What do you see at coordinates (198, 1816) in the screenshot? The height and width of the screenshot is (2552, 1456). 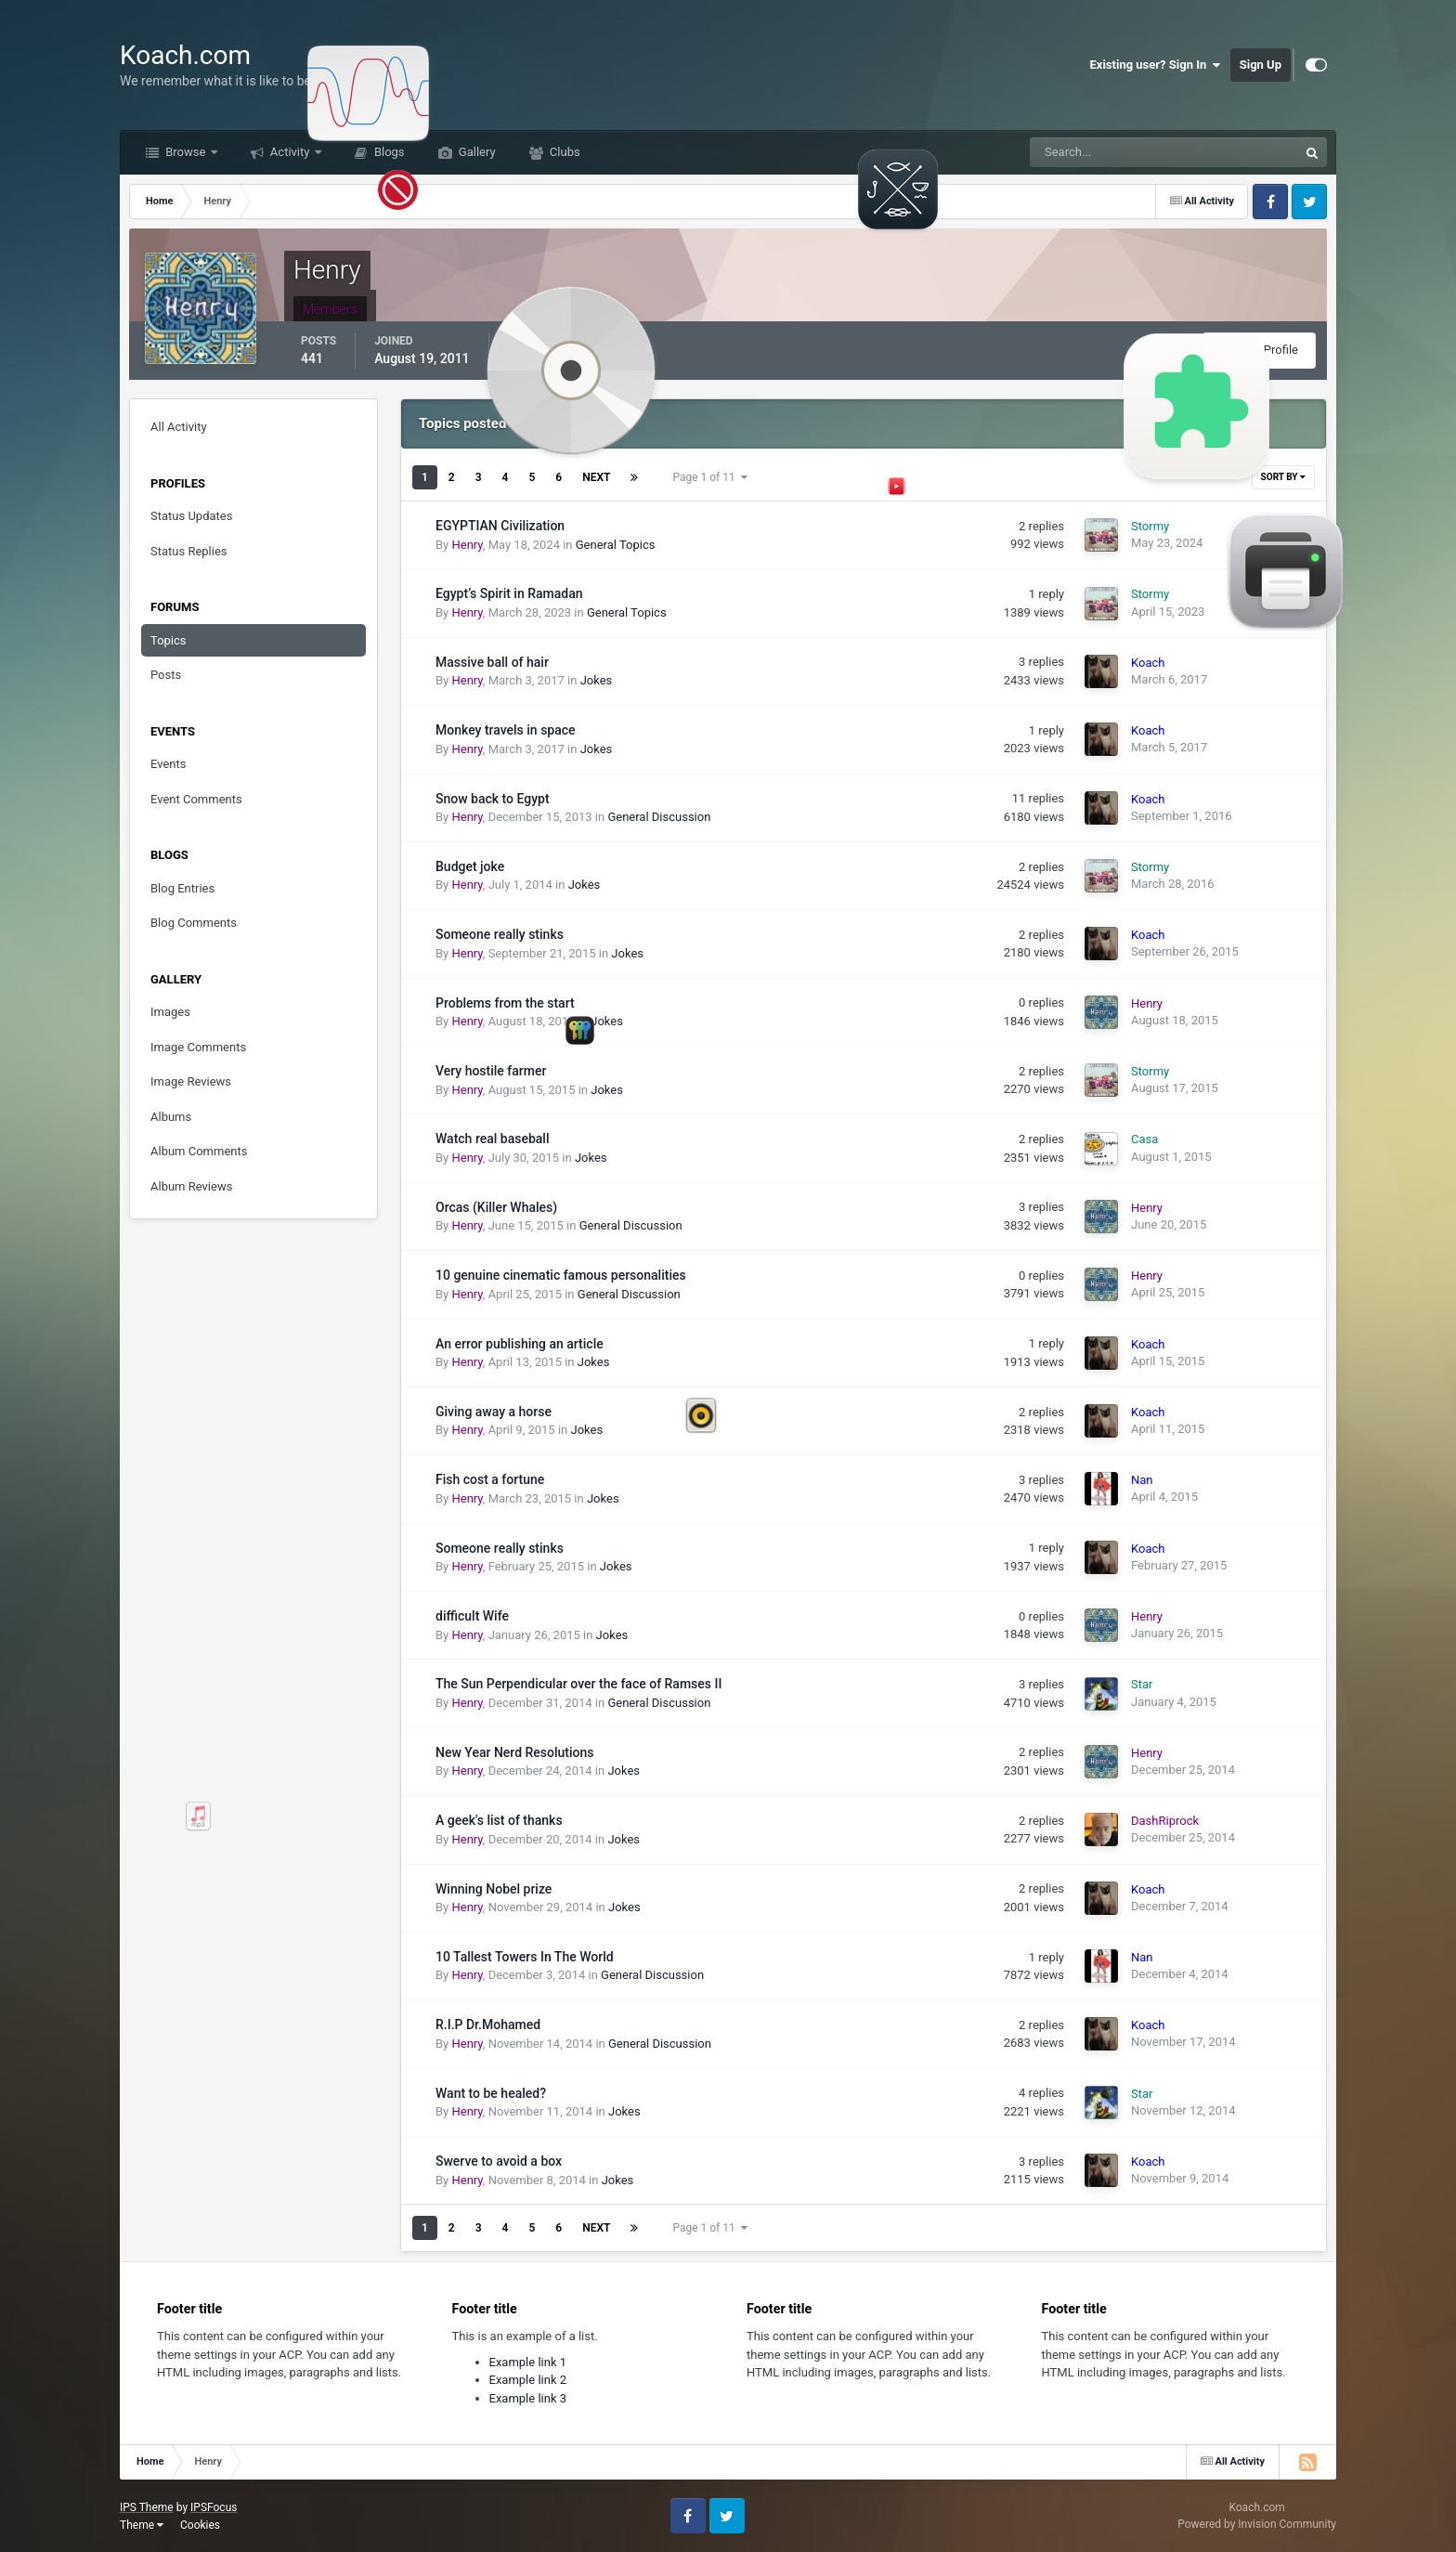 I see `an mp3 audio file` at bounding box center [198, 1816].